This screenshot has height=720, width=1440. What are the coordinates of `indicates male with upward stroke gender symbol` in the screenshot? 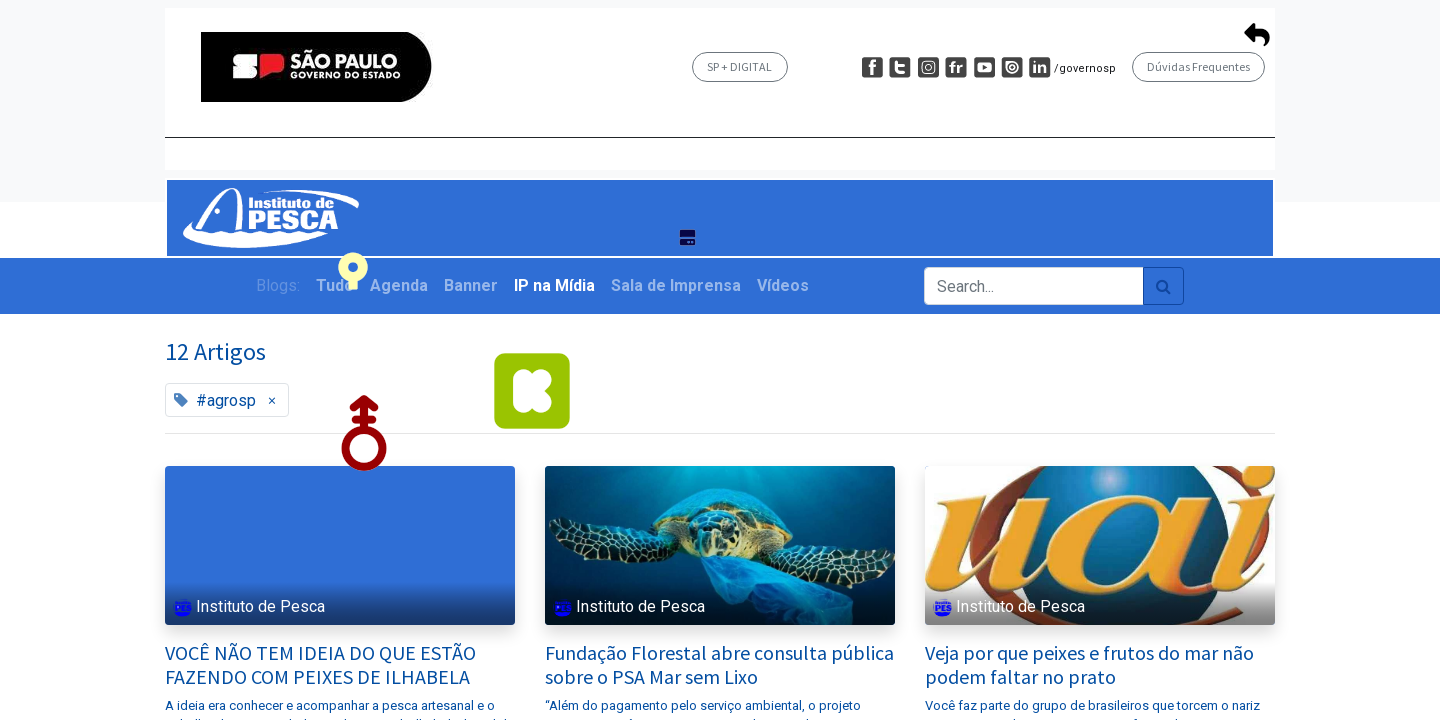 It's located at (364, 434).